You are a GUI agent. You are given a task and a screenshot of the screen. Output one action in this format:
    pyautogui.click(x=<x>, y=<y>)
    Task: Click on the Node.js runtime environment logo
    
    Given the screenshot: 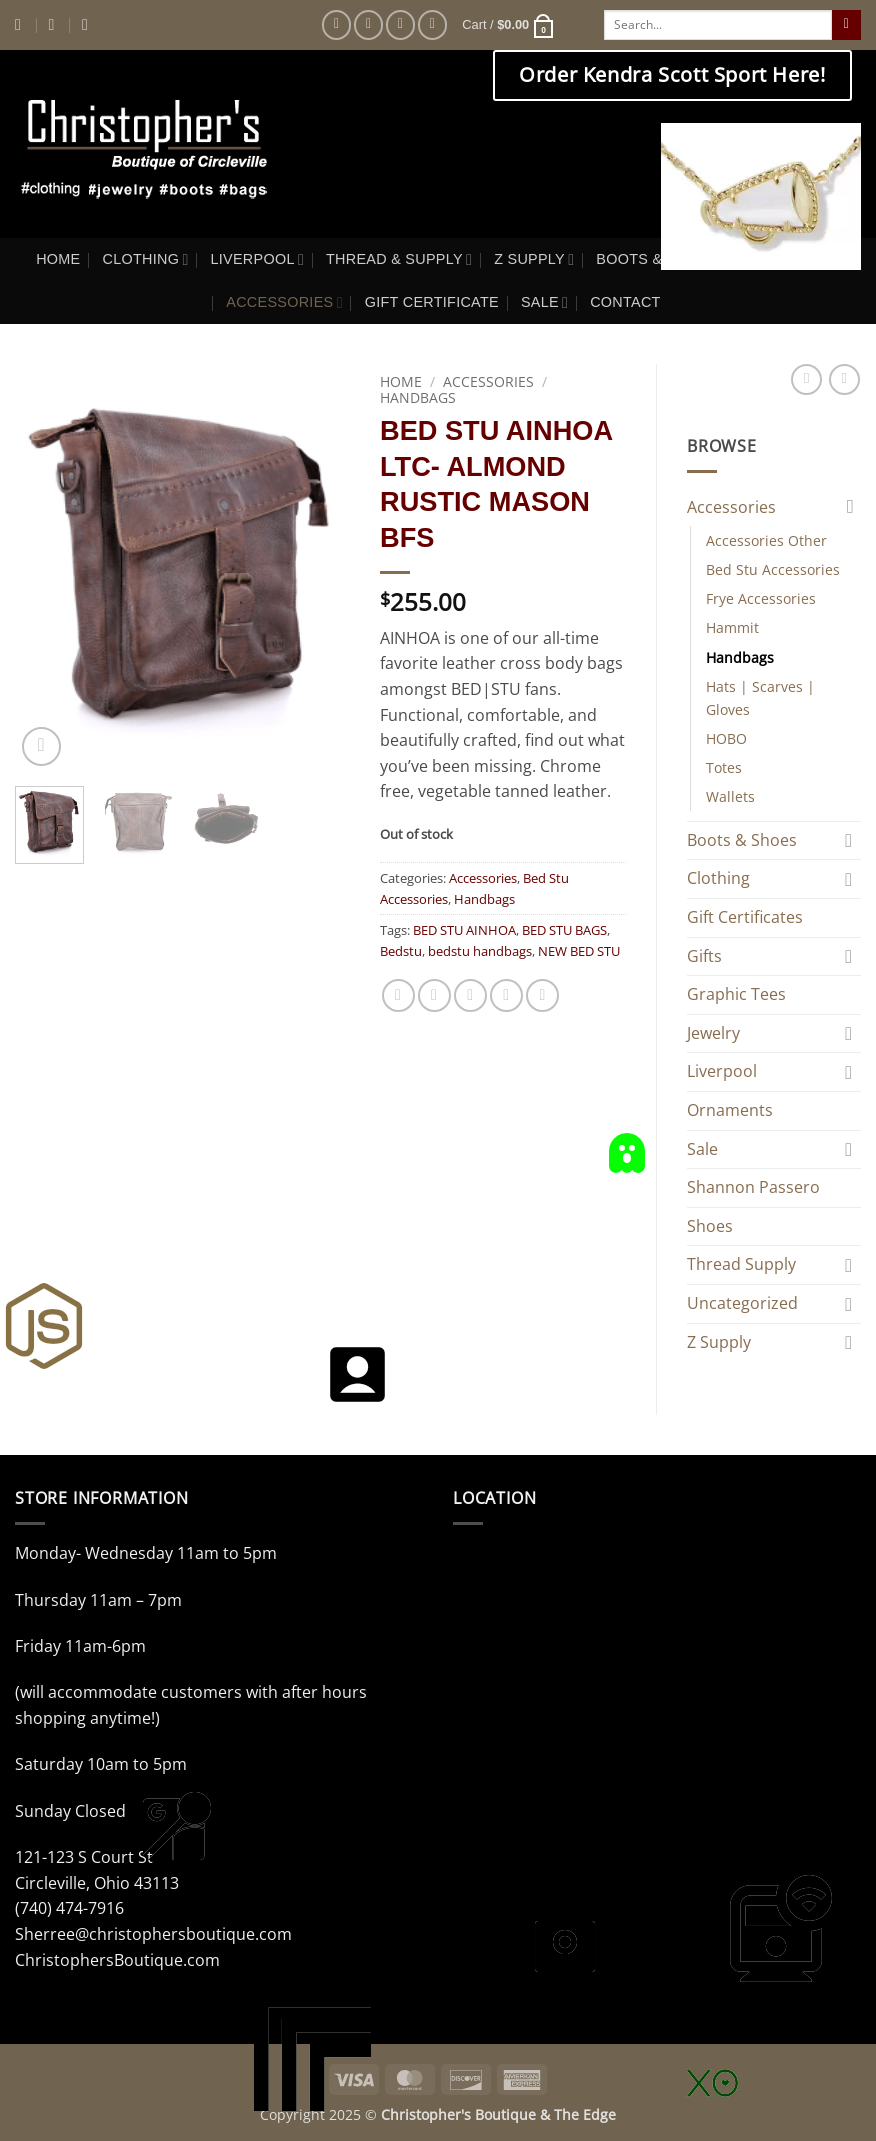 What is the action you would take?
    pyautogui.click(x=44, y=1326)
    